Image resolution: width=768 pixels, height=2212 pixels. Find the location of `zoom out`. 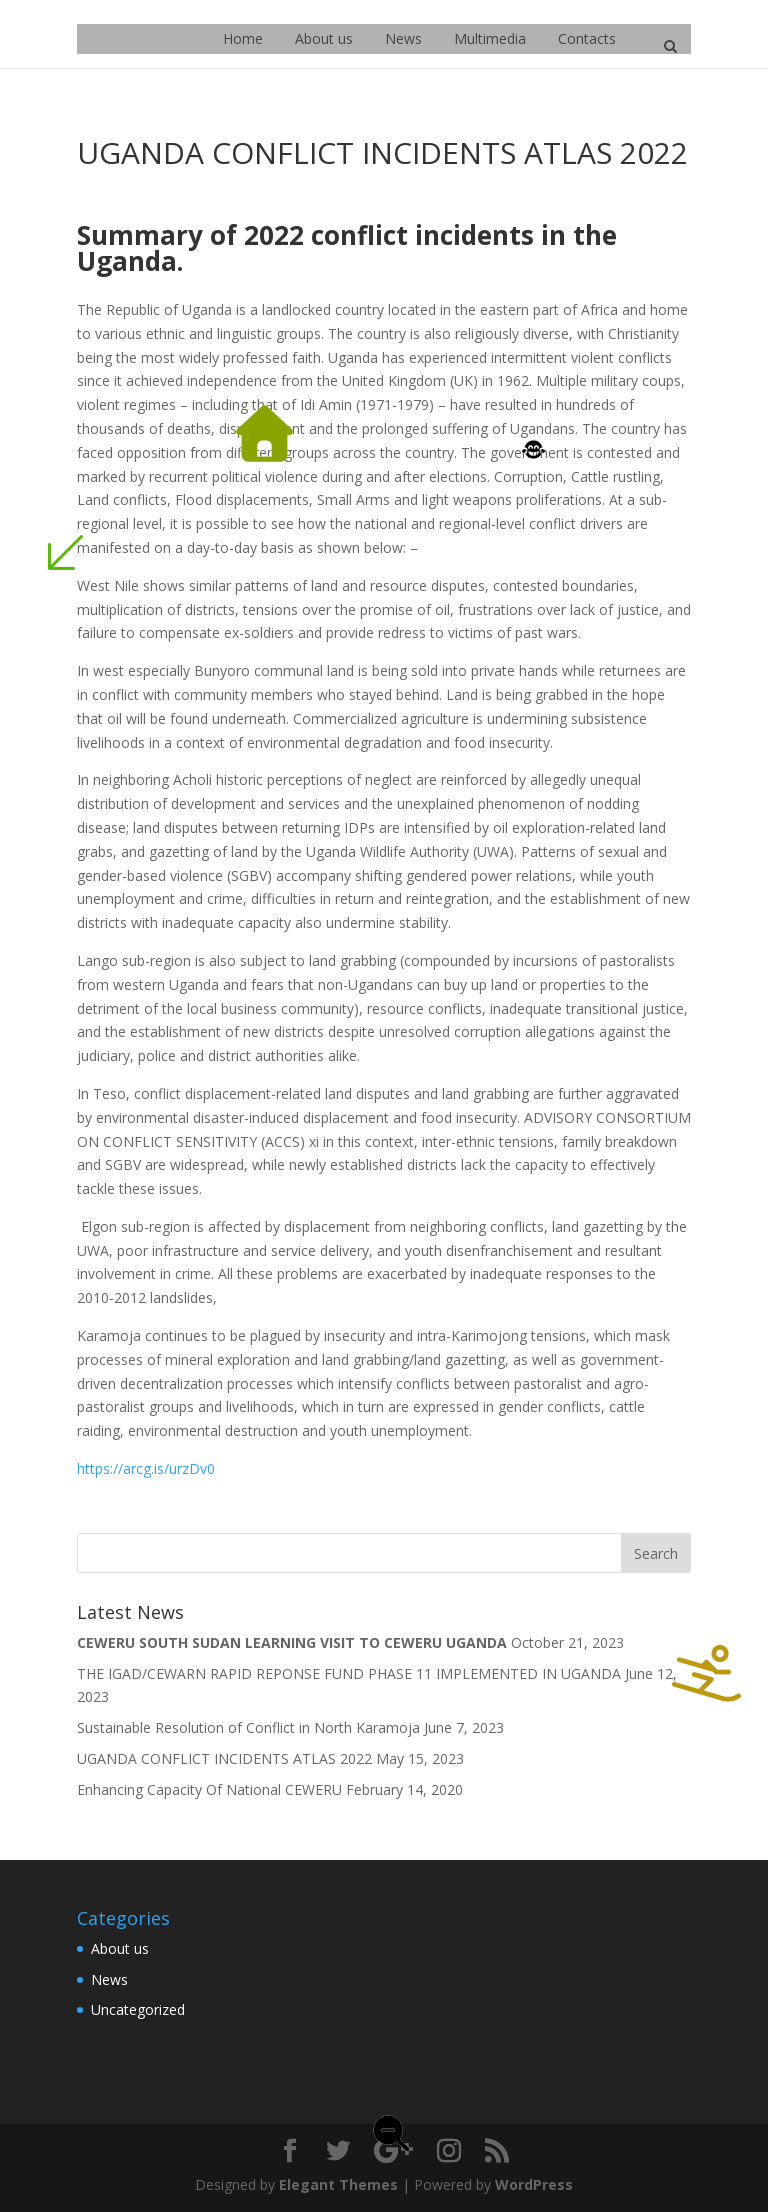

zoom out is located at coordinates (391, 2133).